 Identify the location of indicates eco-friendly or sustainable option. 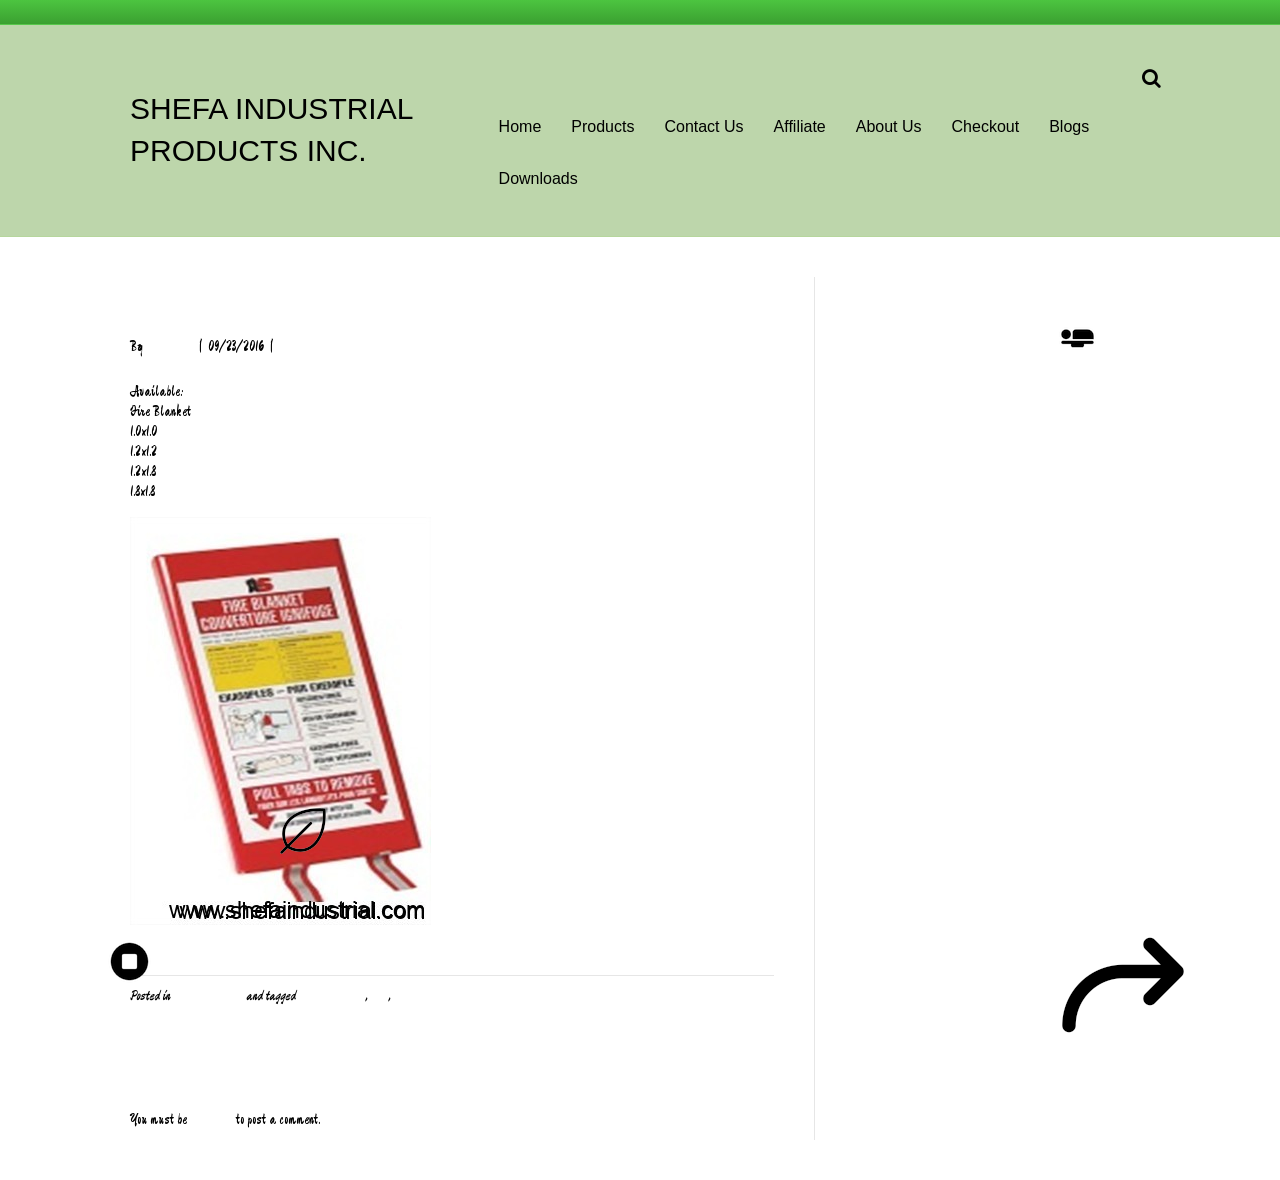
(303, 831).